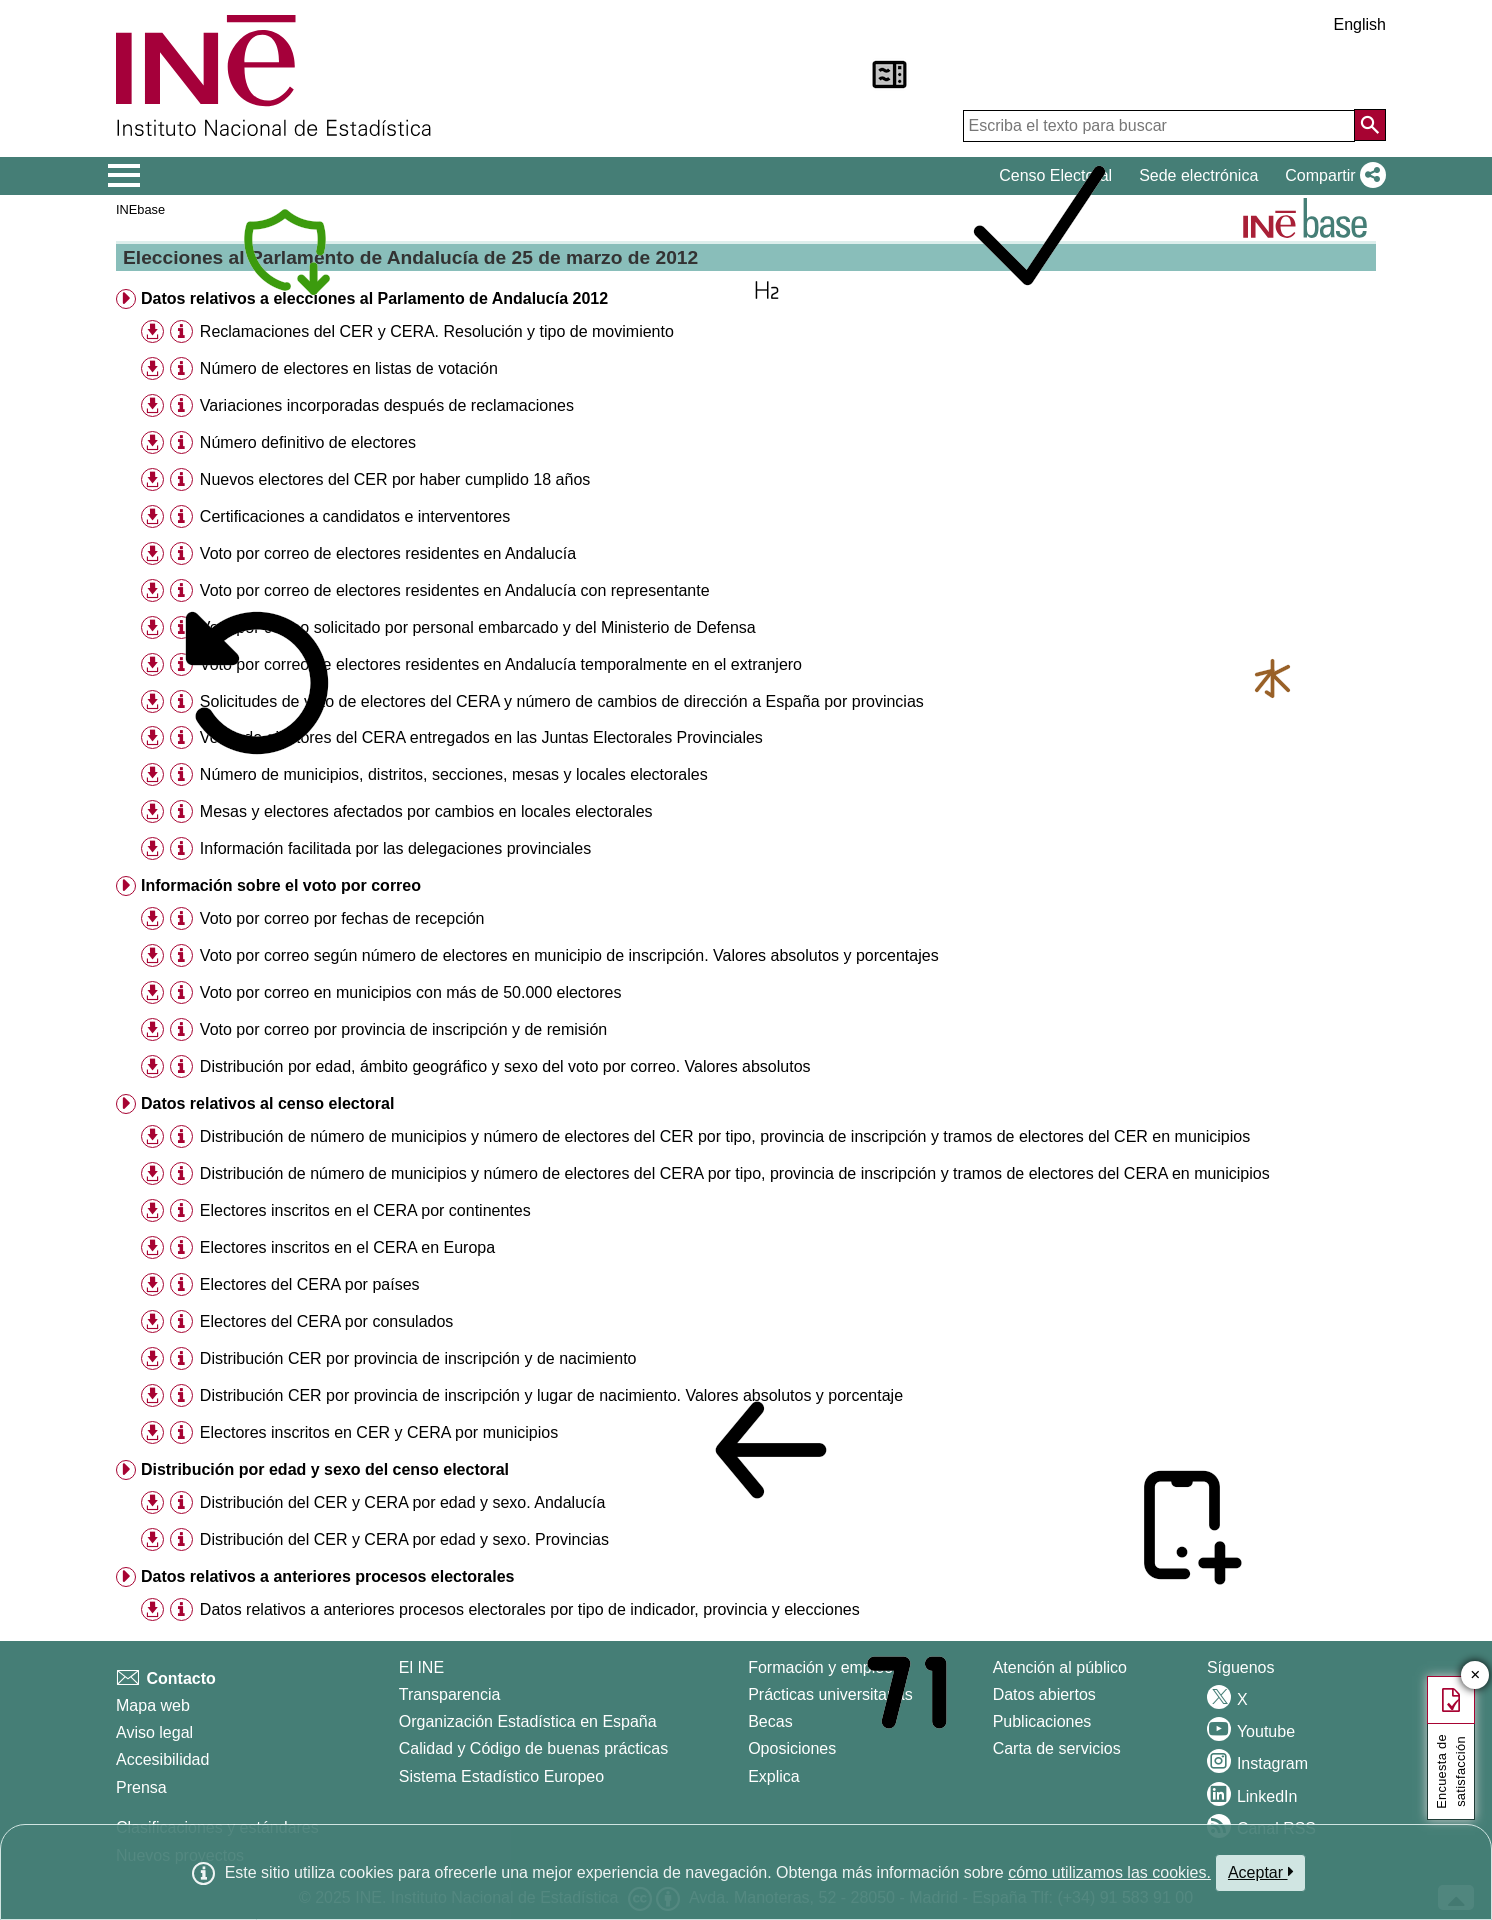  Describe the element at coordinates (1039, 225) in the screenshot. I see `confirm or submit an action` at that location.